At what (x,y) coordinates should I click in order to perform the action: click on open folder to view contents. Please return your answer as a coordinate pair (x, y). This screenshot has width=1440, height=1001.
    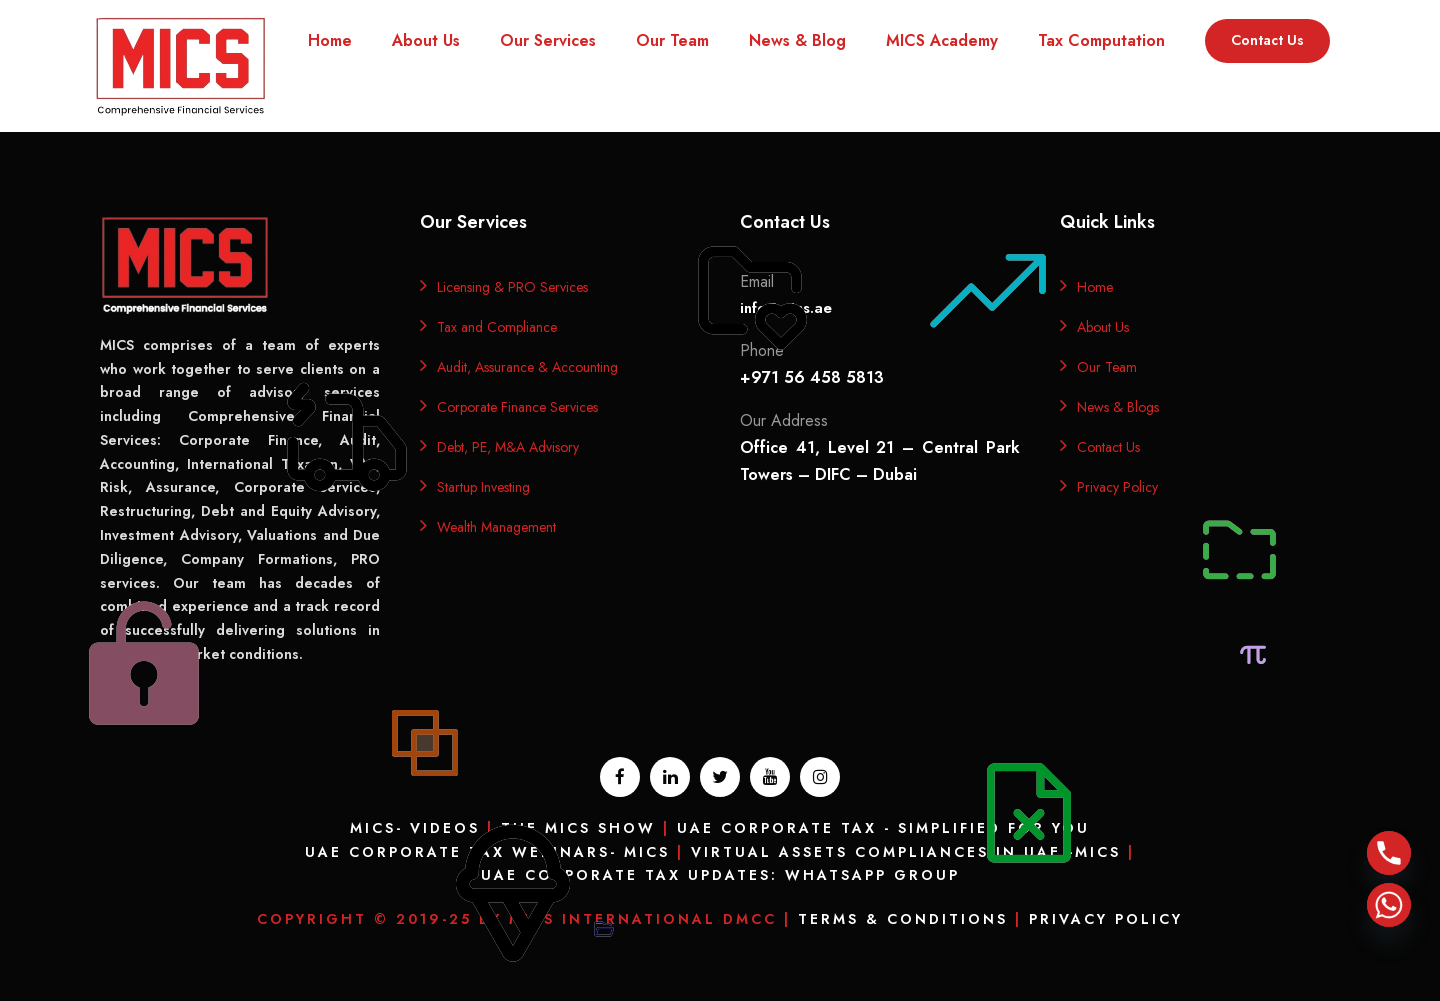
    Looking at the image, I should click on (603, 929).